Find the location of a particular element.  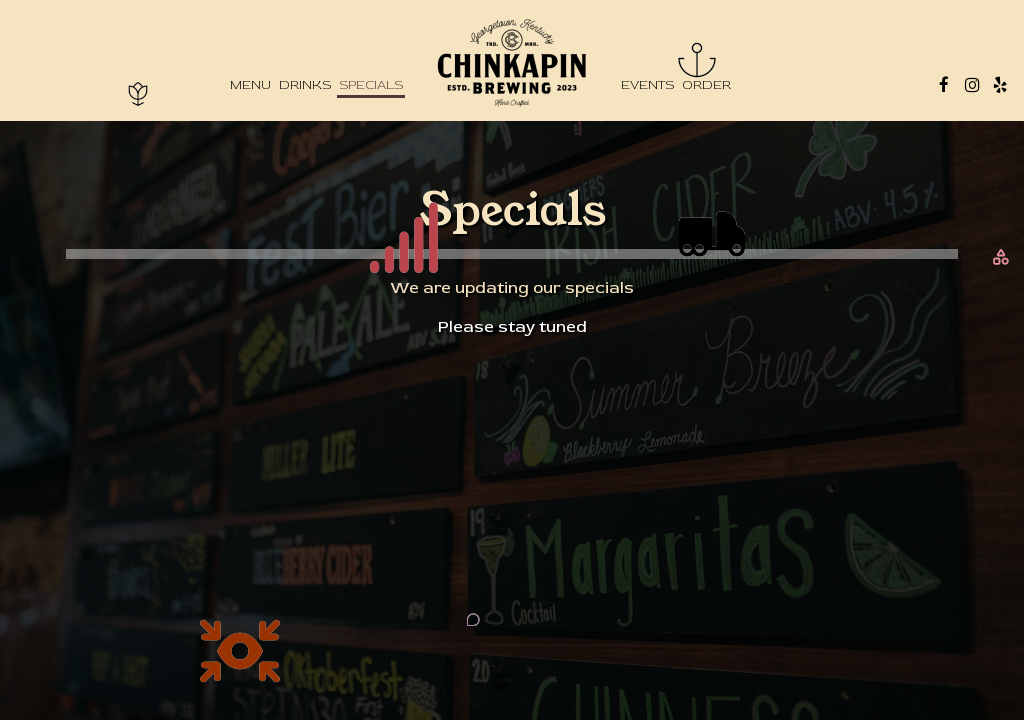

access garden or plant-related features is located at coordinates (138, 94).